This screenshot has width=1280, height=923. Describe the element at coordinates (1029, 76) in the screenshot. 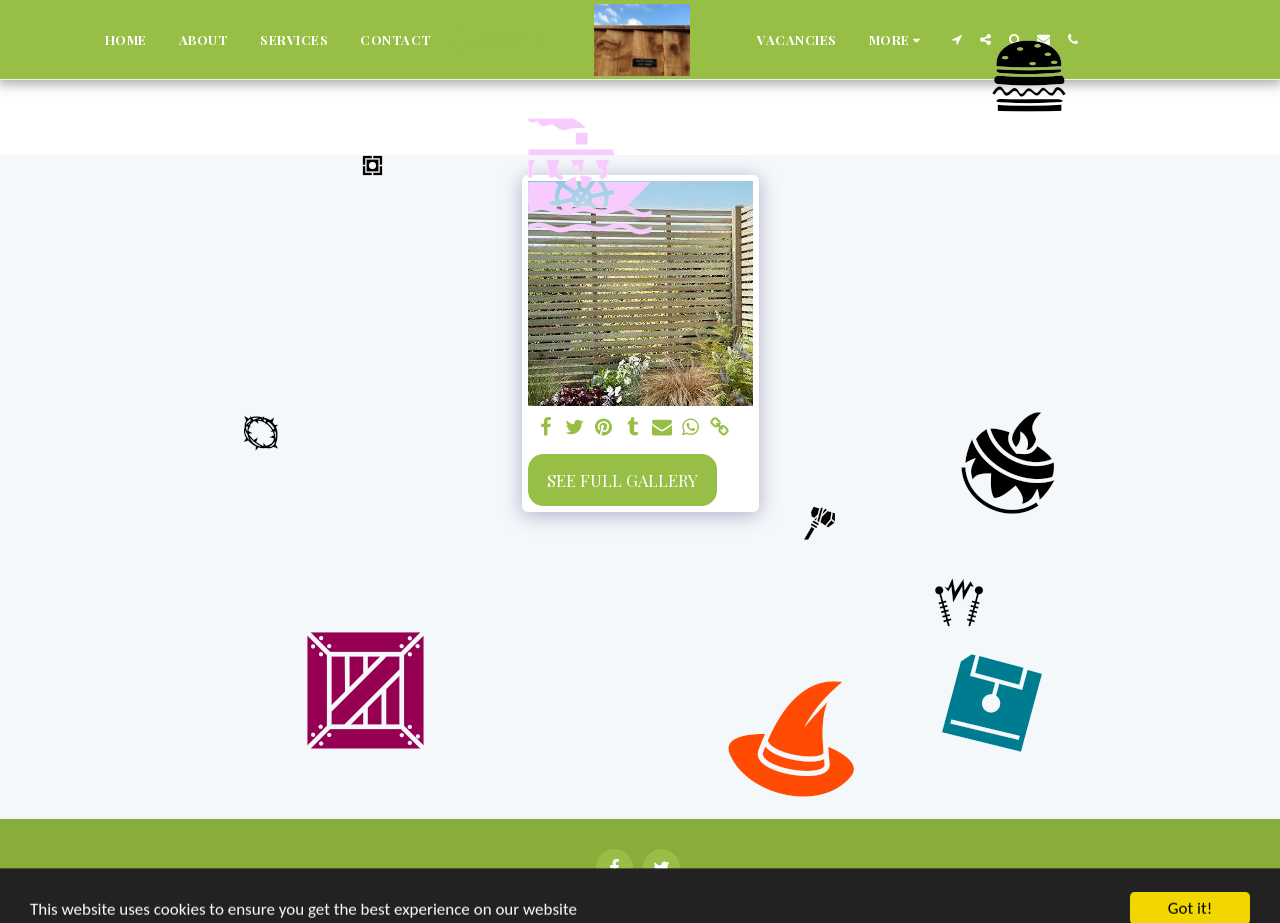

I see `food or restaurant category` at that location.